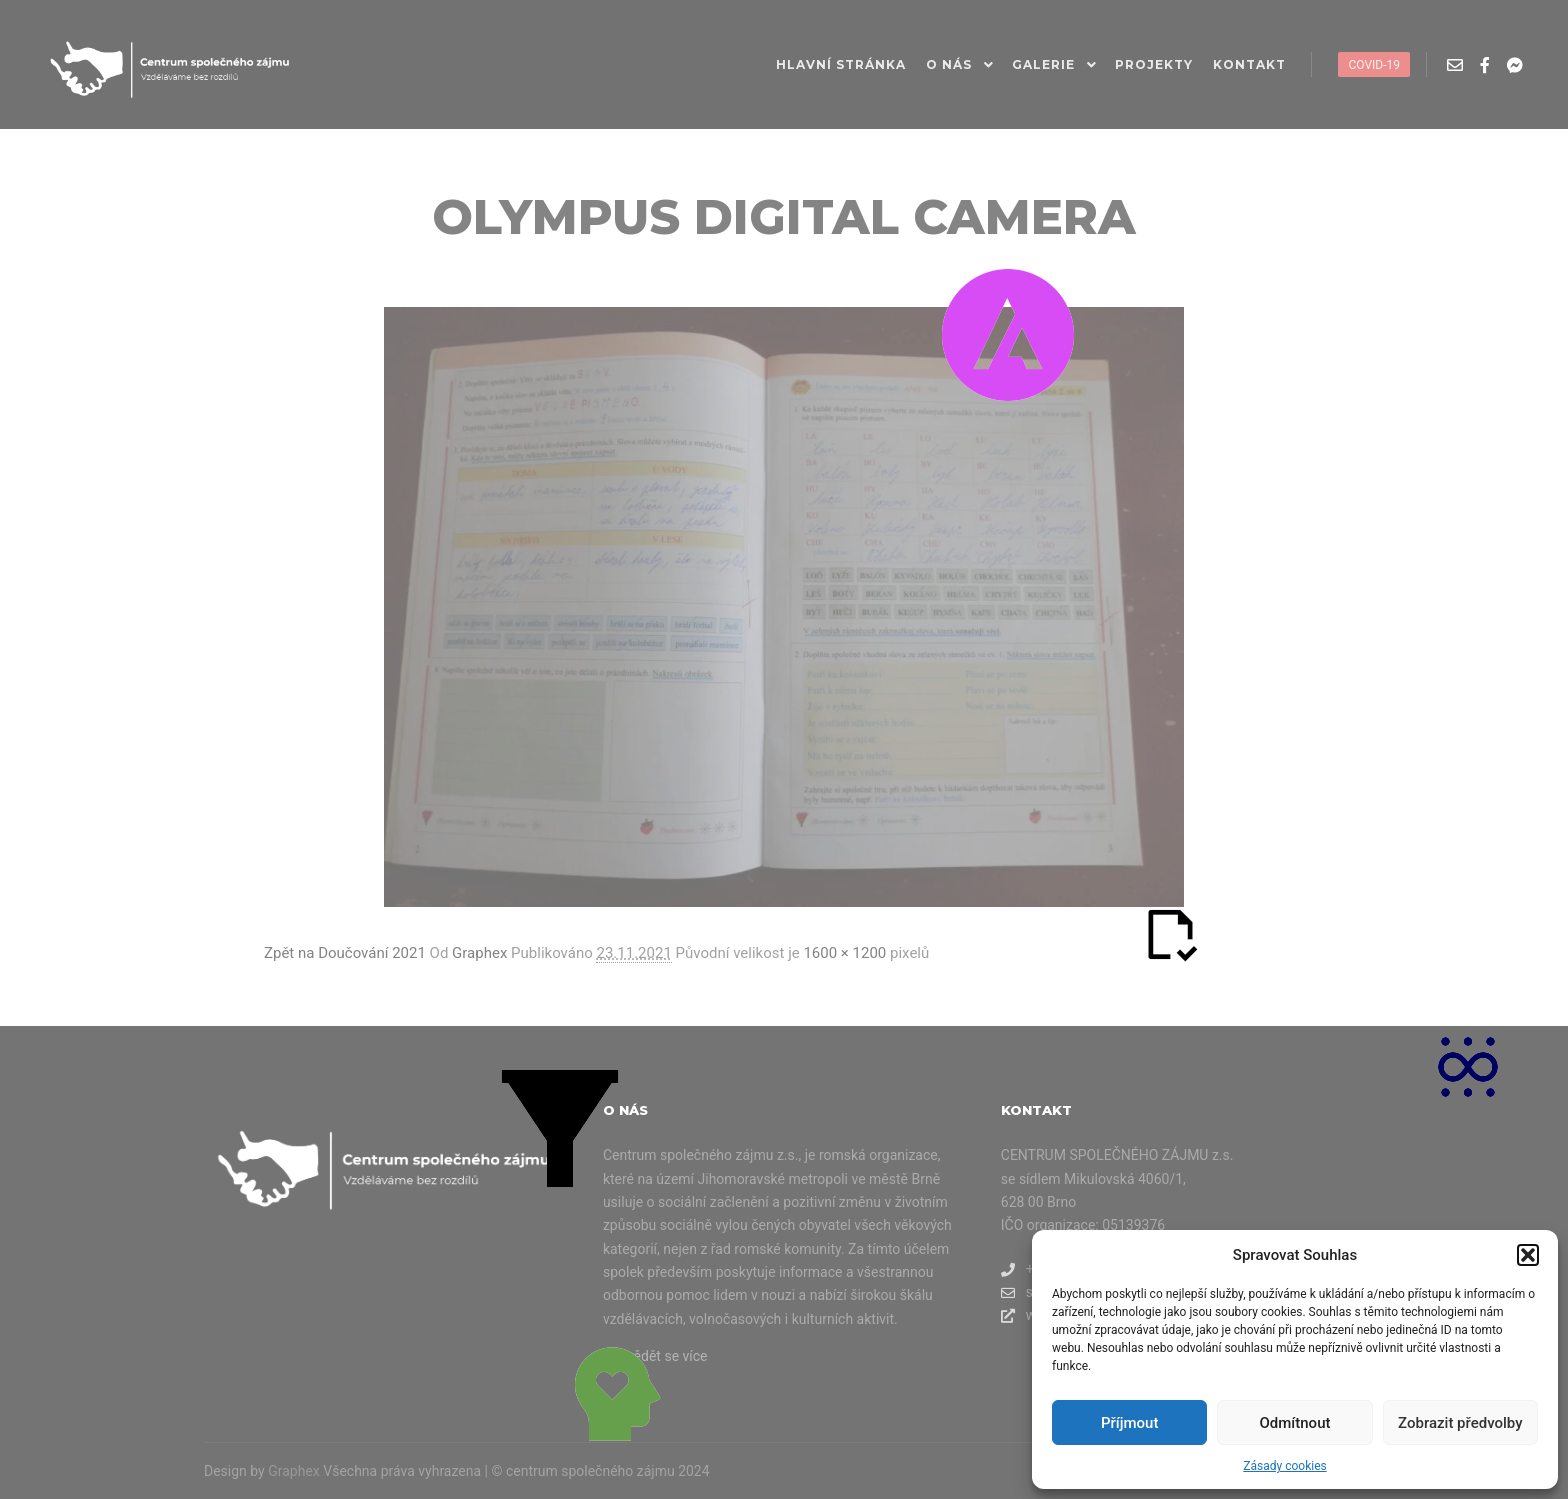 The image size is (1568, 1499). I want to click on astra company logo, so click(1008, 335).